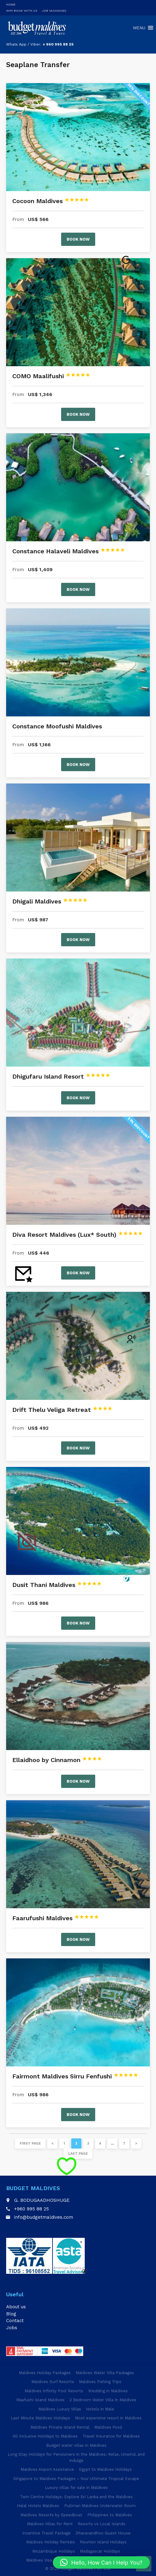  What do you see at coordinates (126, 260) in the screenshot?
I see `sign in with Google` at bounding box center [126, 260].